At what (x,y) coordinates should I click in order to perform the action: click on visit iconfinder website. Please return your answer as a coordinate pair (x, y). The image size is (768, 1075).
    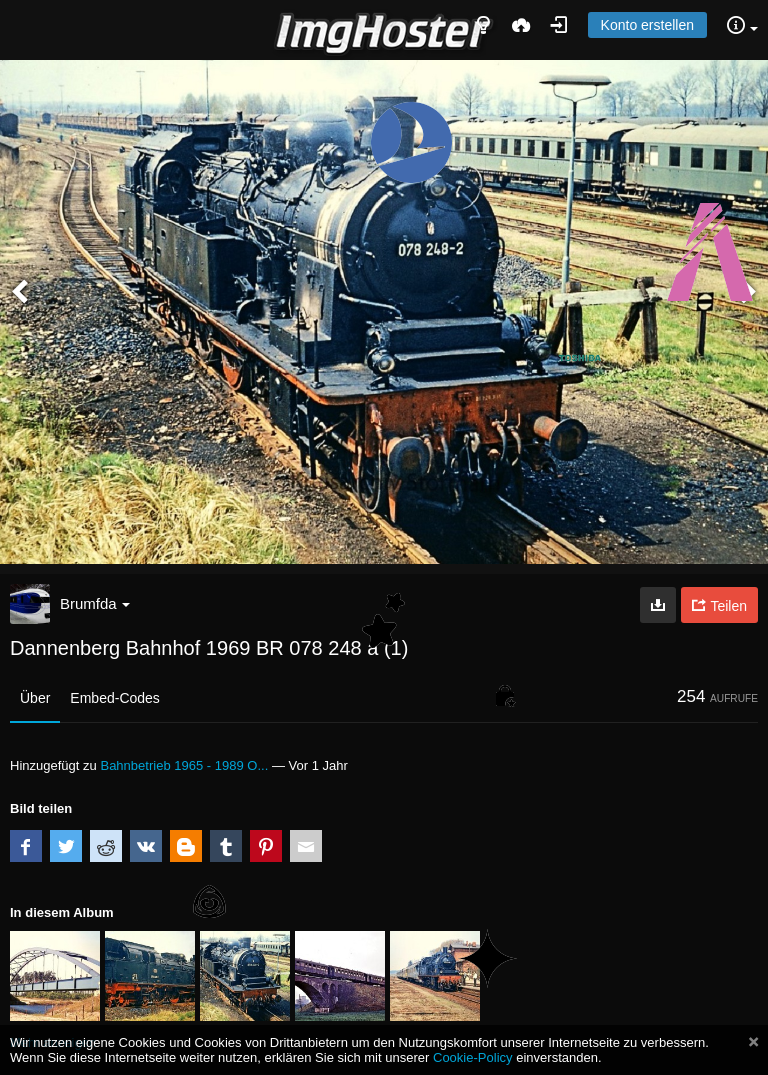
    Looking at the image, I should click on (209, 901).